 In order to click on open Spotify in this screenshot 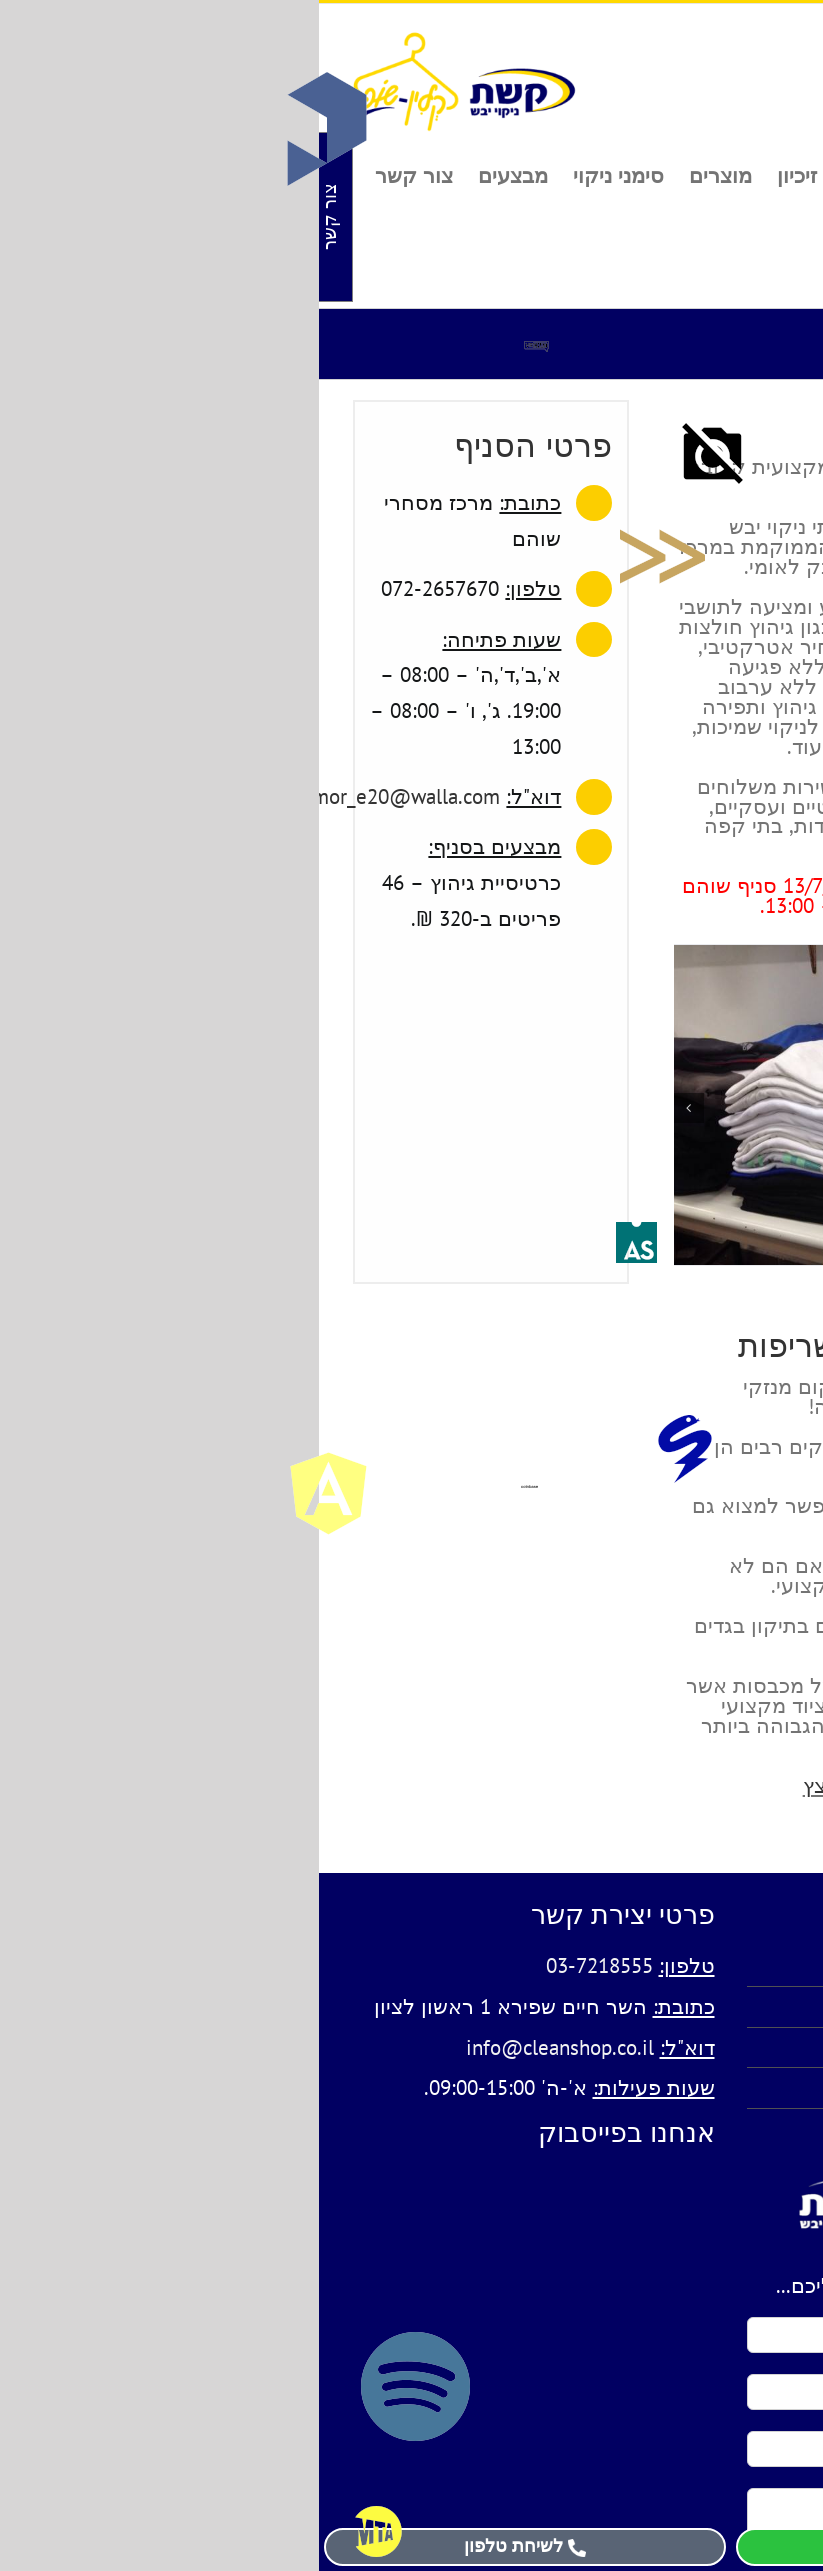, I will do `click(415, 2386)`.